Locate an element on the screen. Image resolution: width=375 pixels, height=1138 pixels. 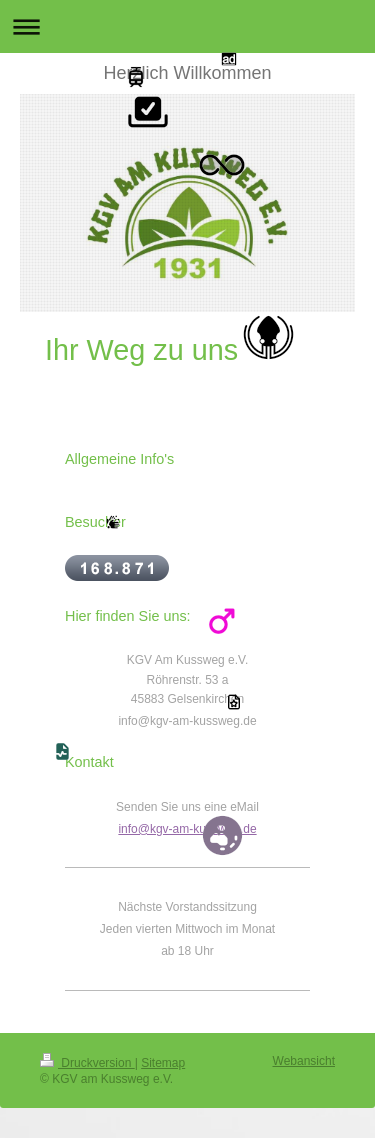
view tram or light rail transit options is located at coordinates (136, 77).